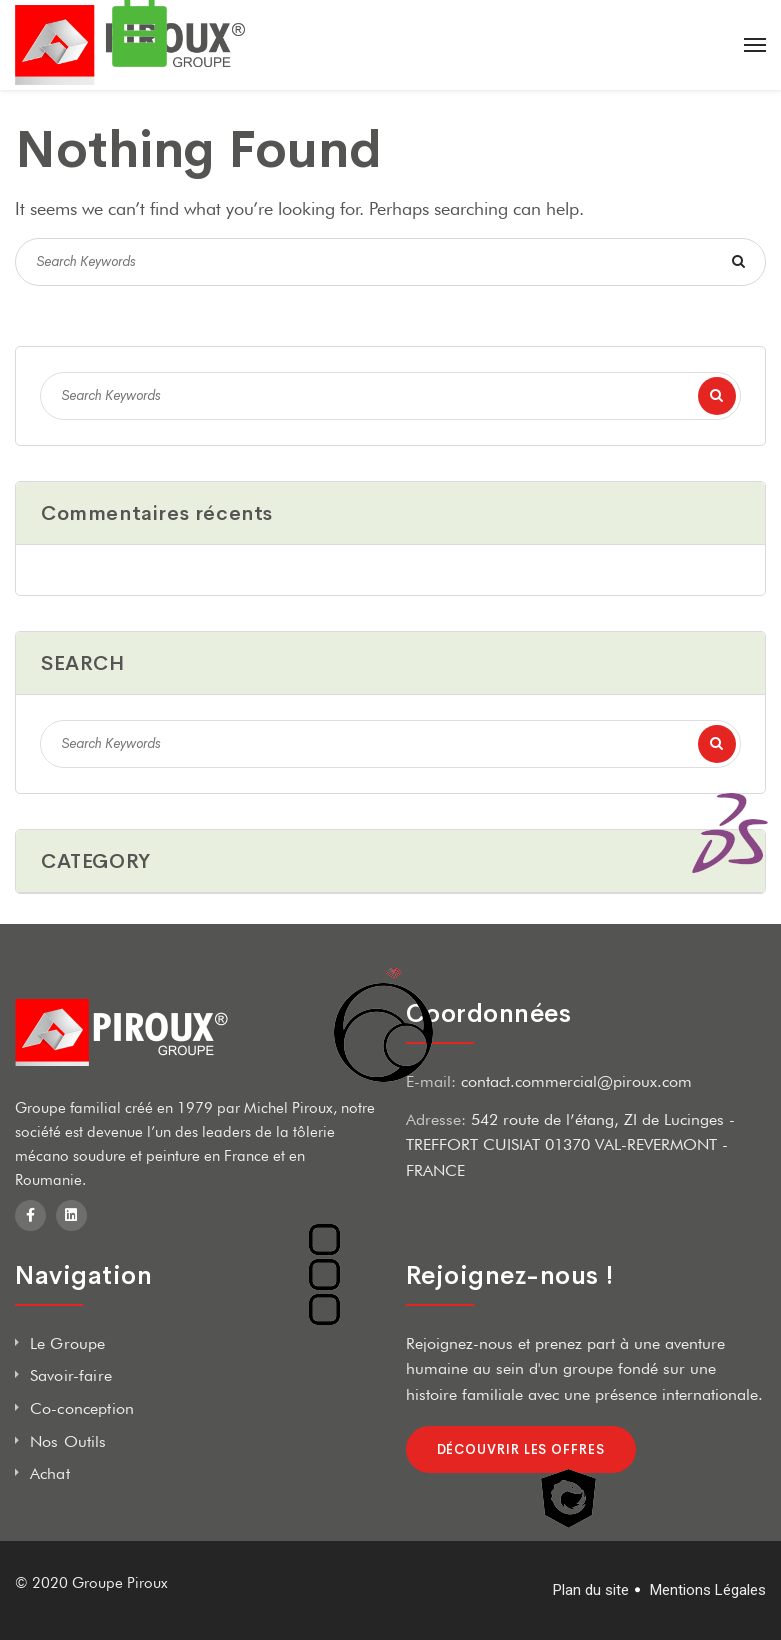 Image resolution: width=781 pixels, height=1640 pixels. I want to click on blackmagic design company logo, so click(324, 1274).